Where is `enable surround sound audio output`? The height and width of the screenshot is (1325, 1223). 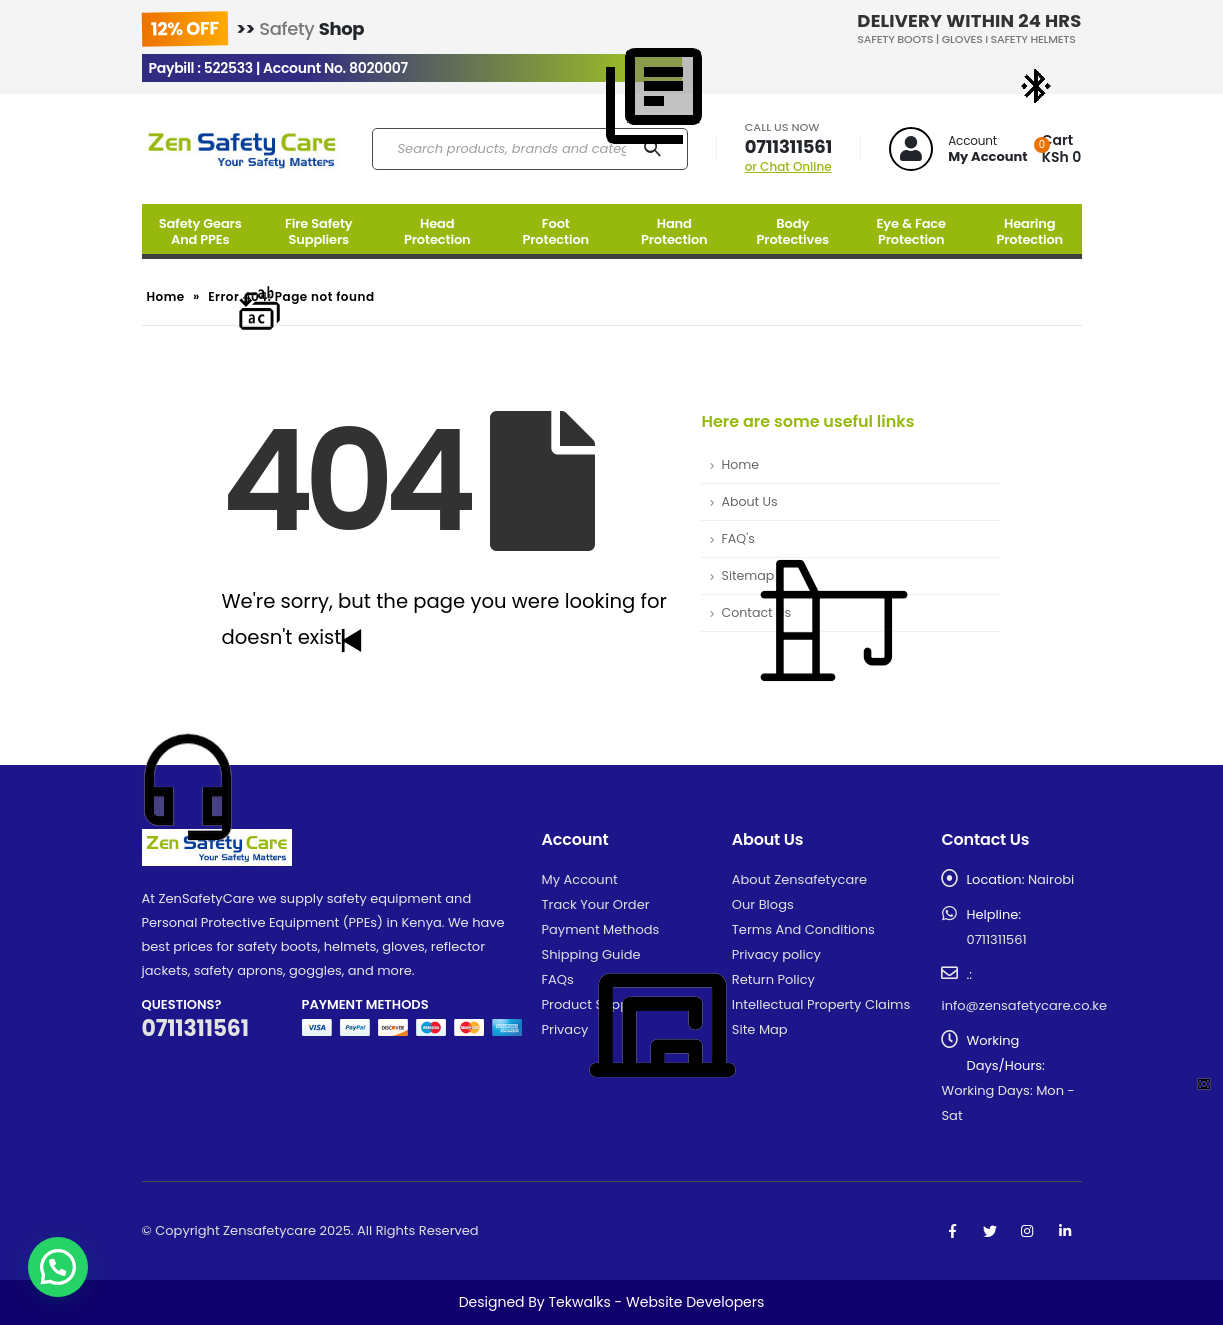
enable surround sound audio output is located at coordinates (1204, 1084).